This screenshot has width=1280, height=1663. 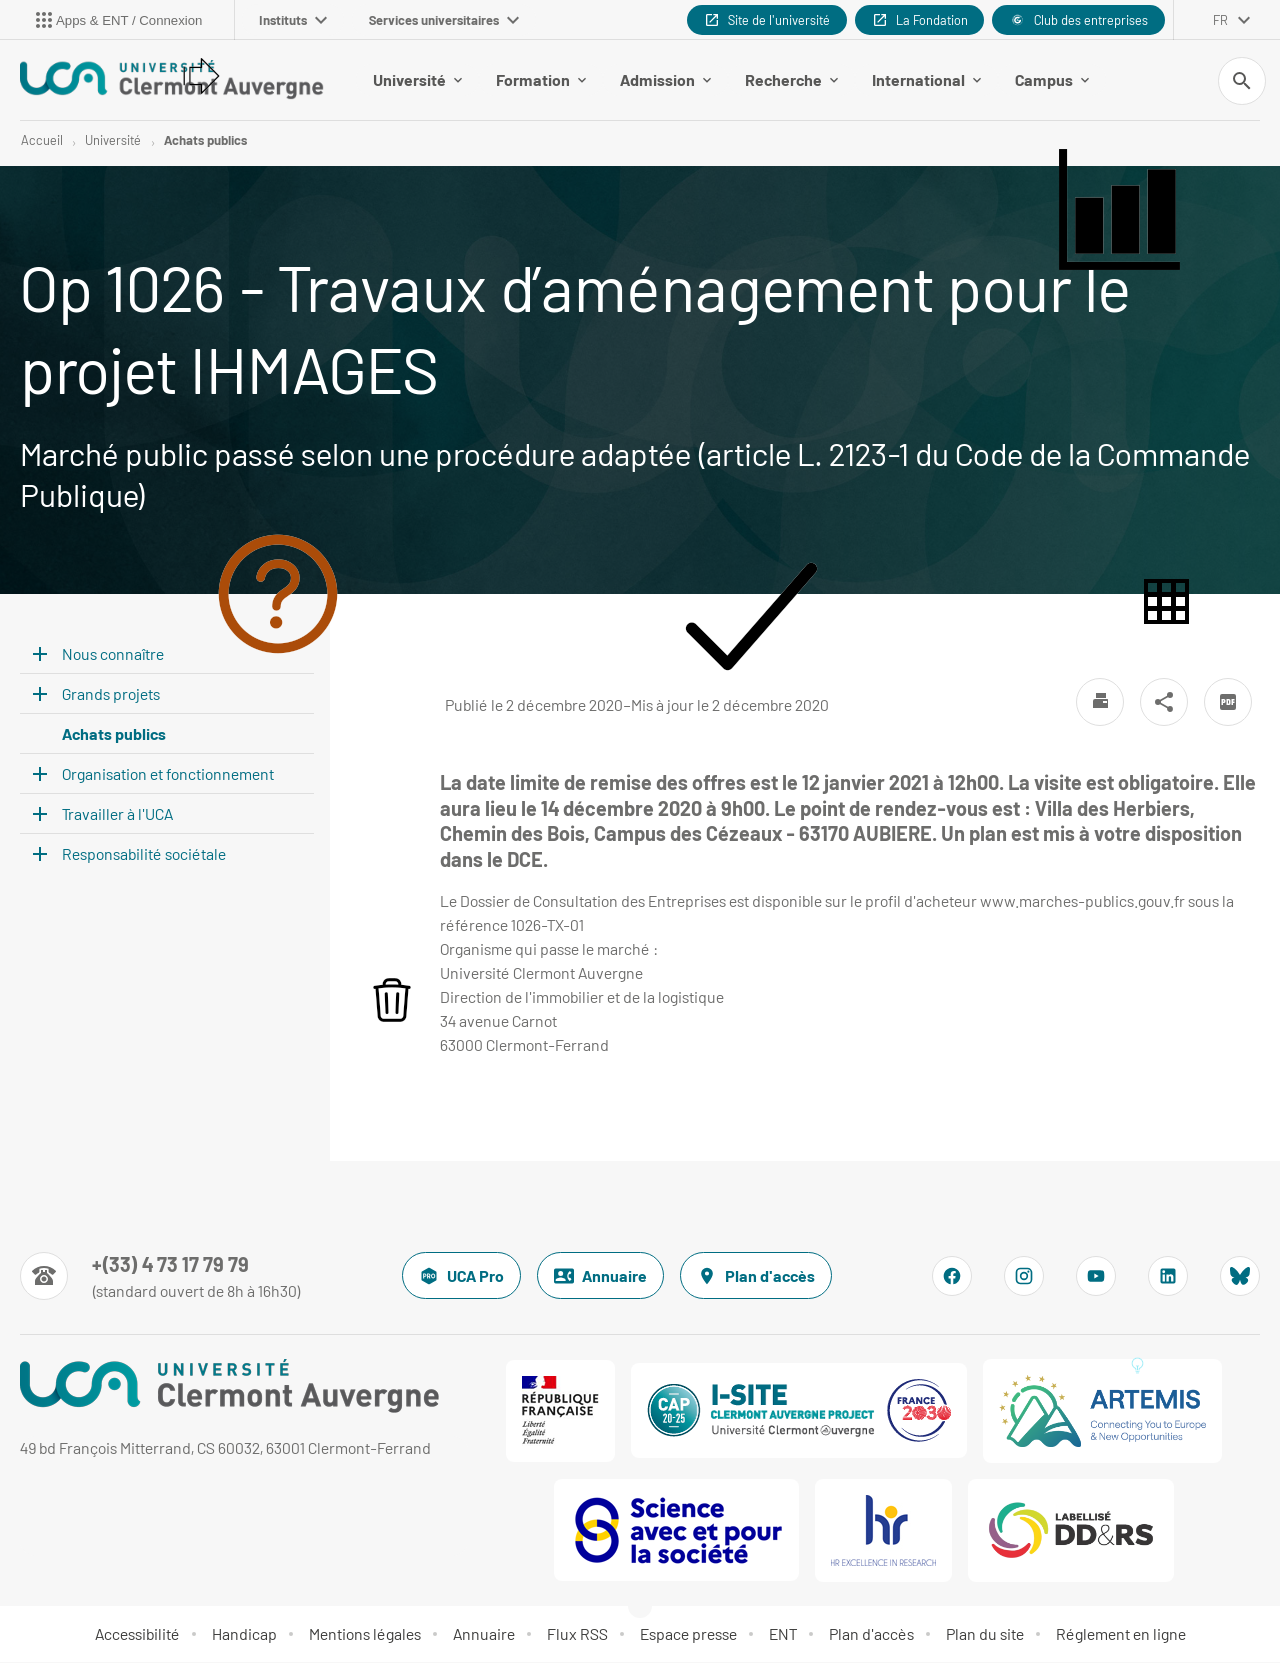 I want to click on confirm or submit an action, so click(x=751, y=616).